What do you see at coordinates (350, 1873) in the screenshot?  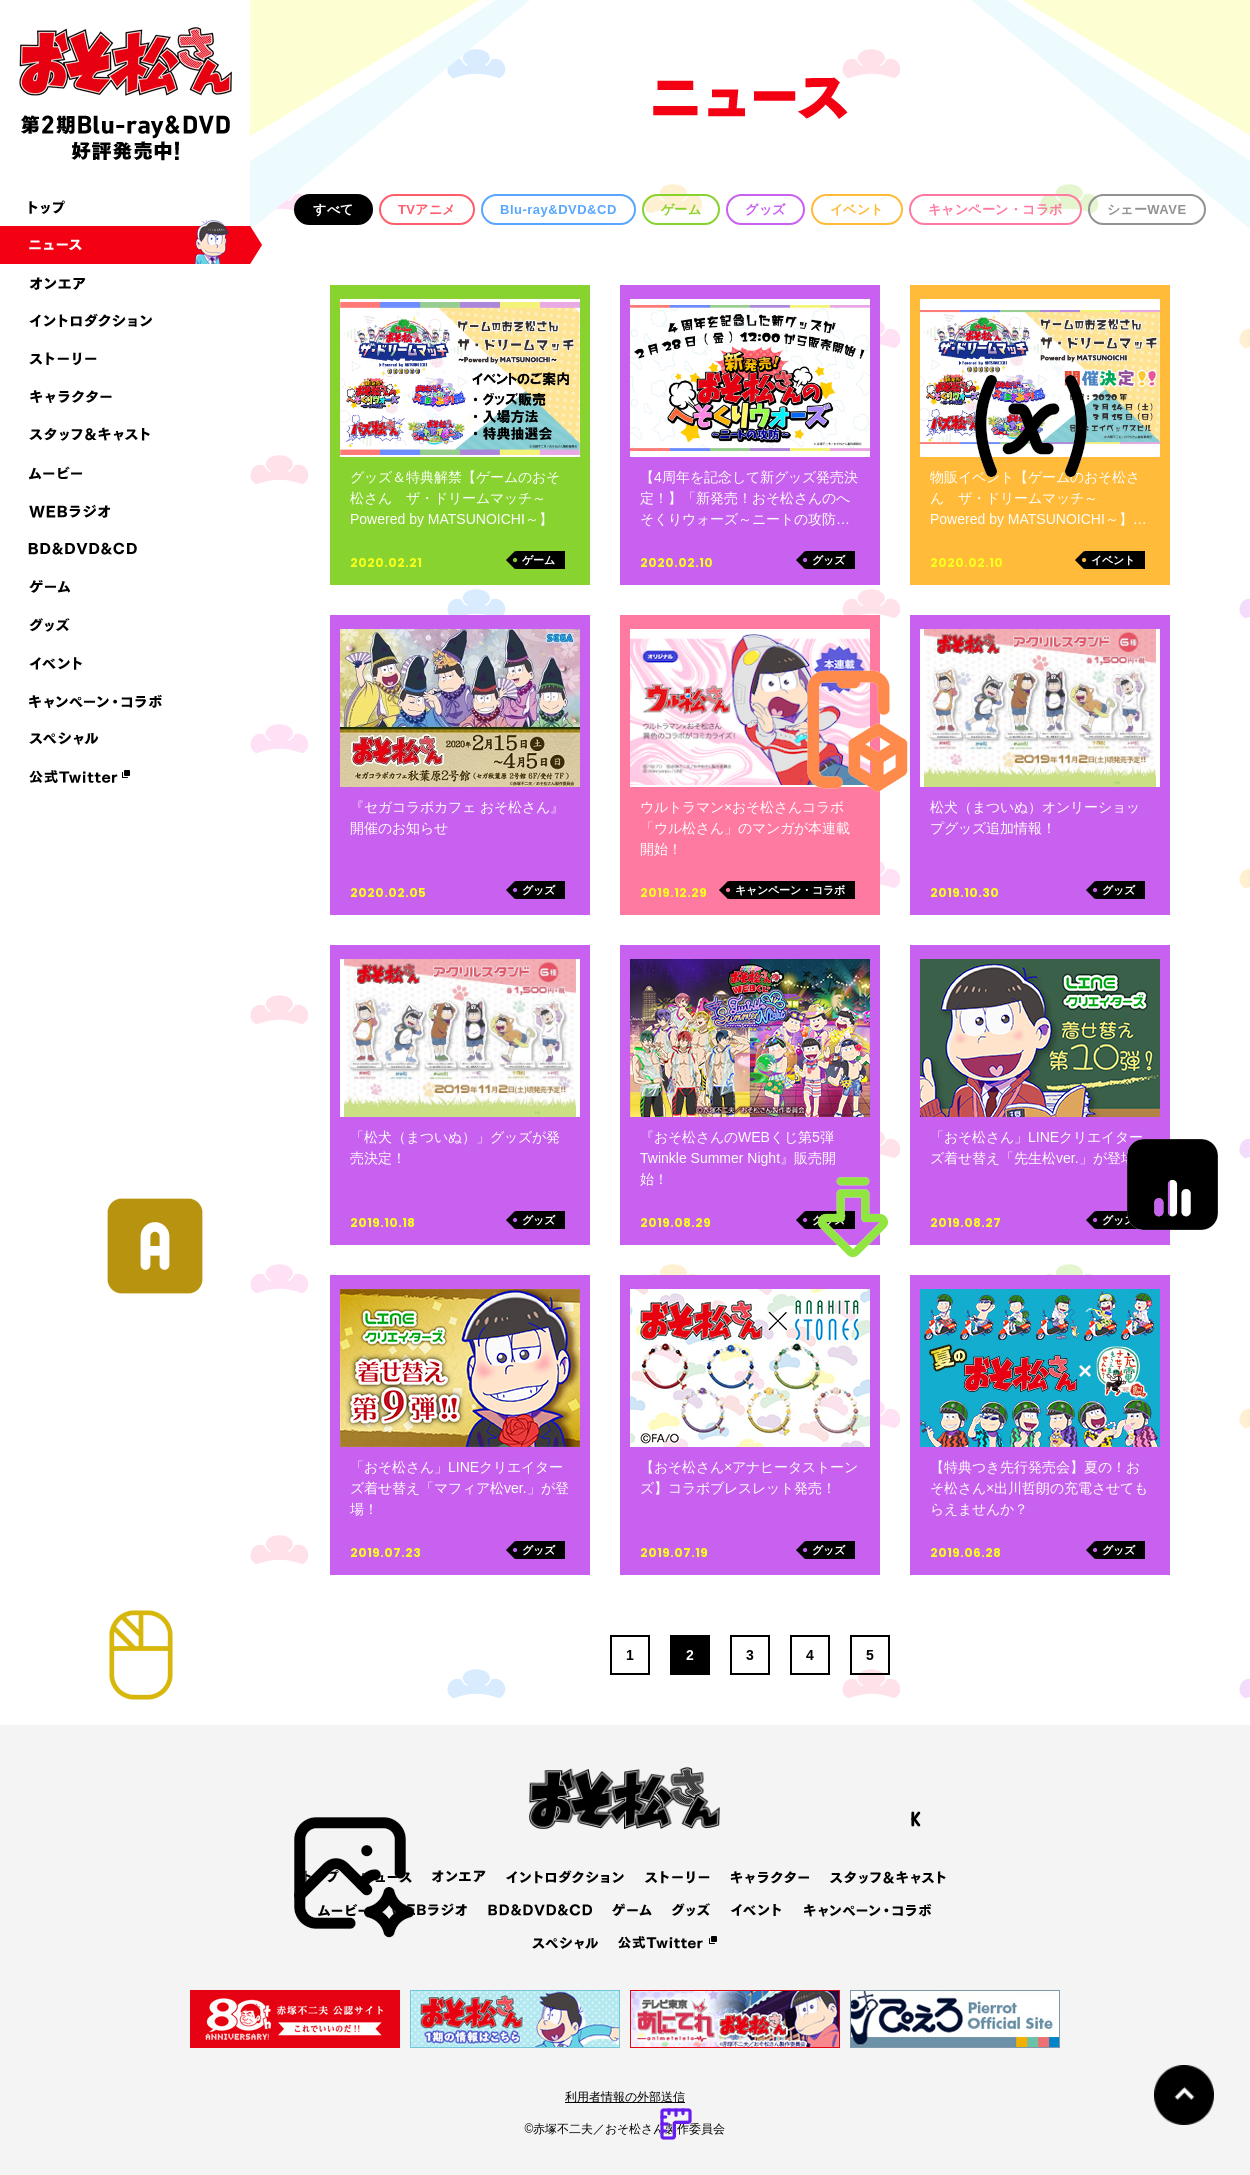 I see `enhance photo with AI or magic effects` at bounding box center [350, 1873].